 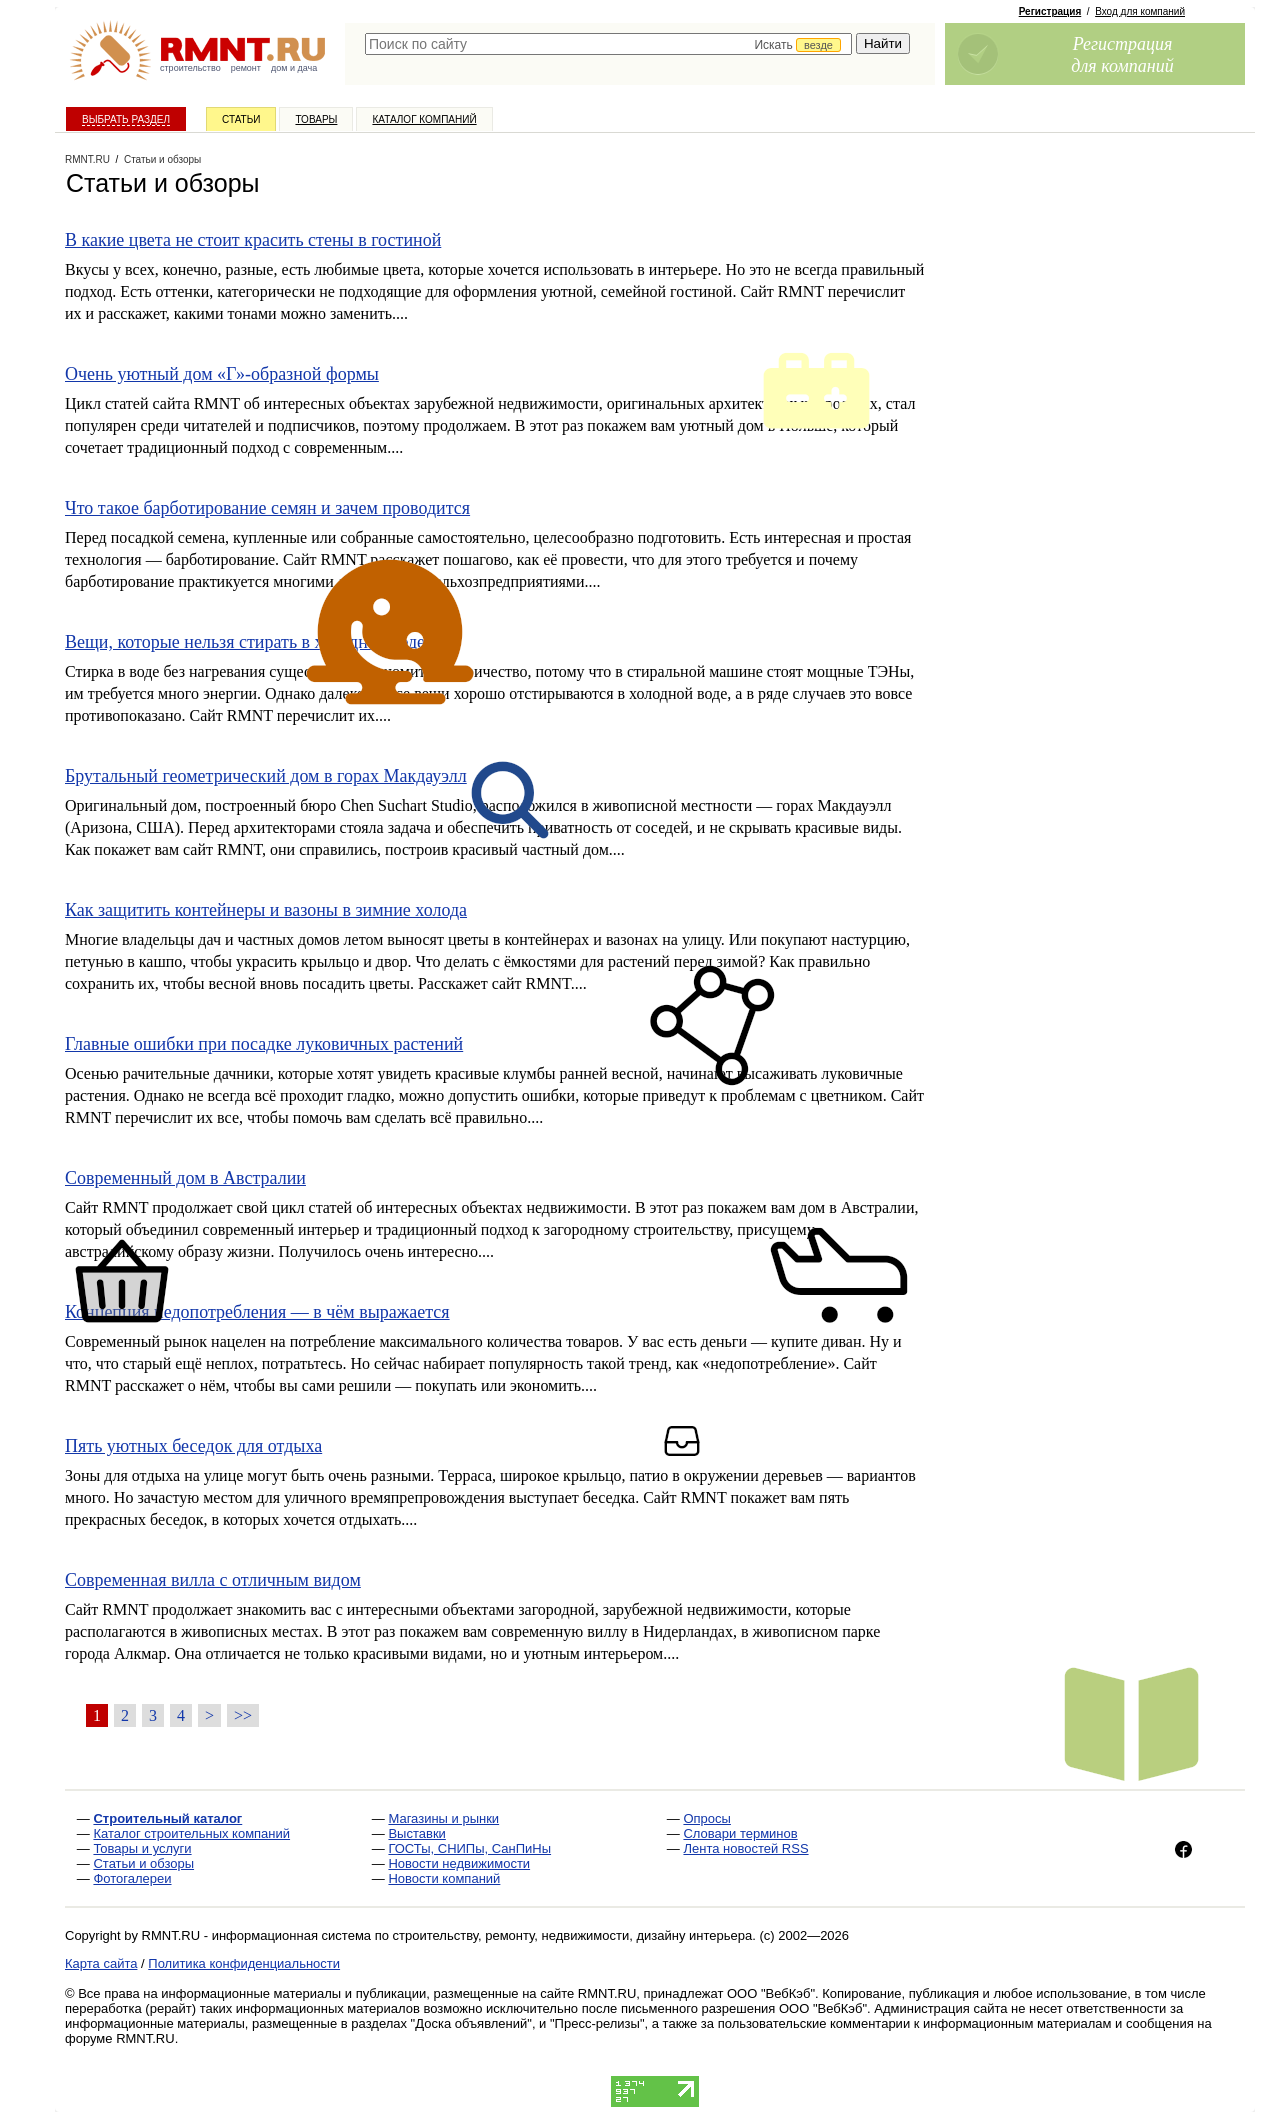 I want to click on check vehicle battery status, so click(x=816, y=394).